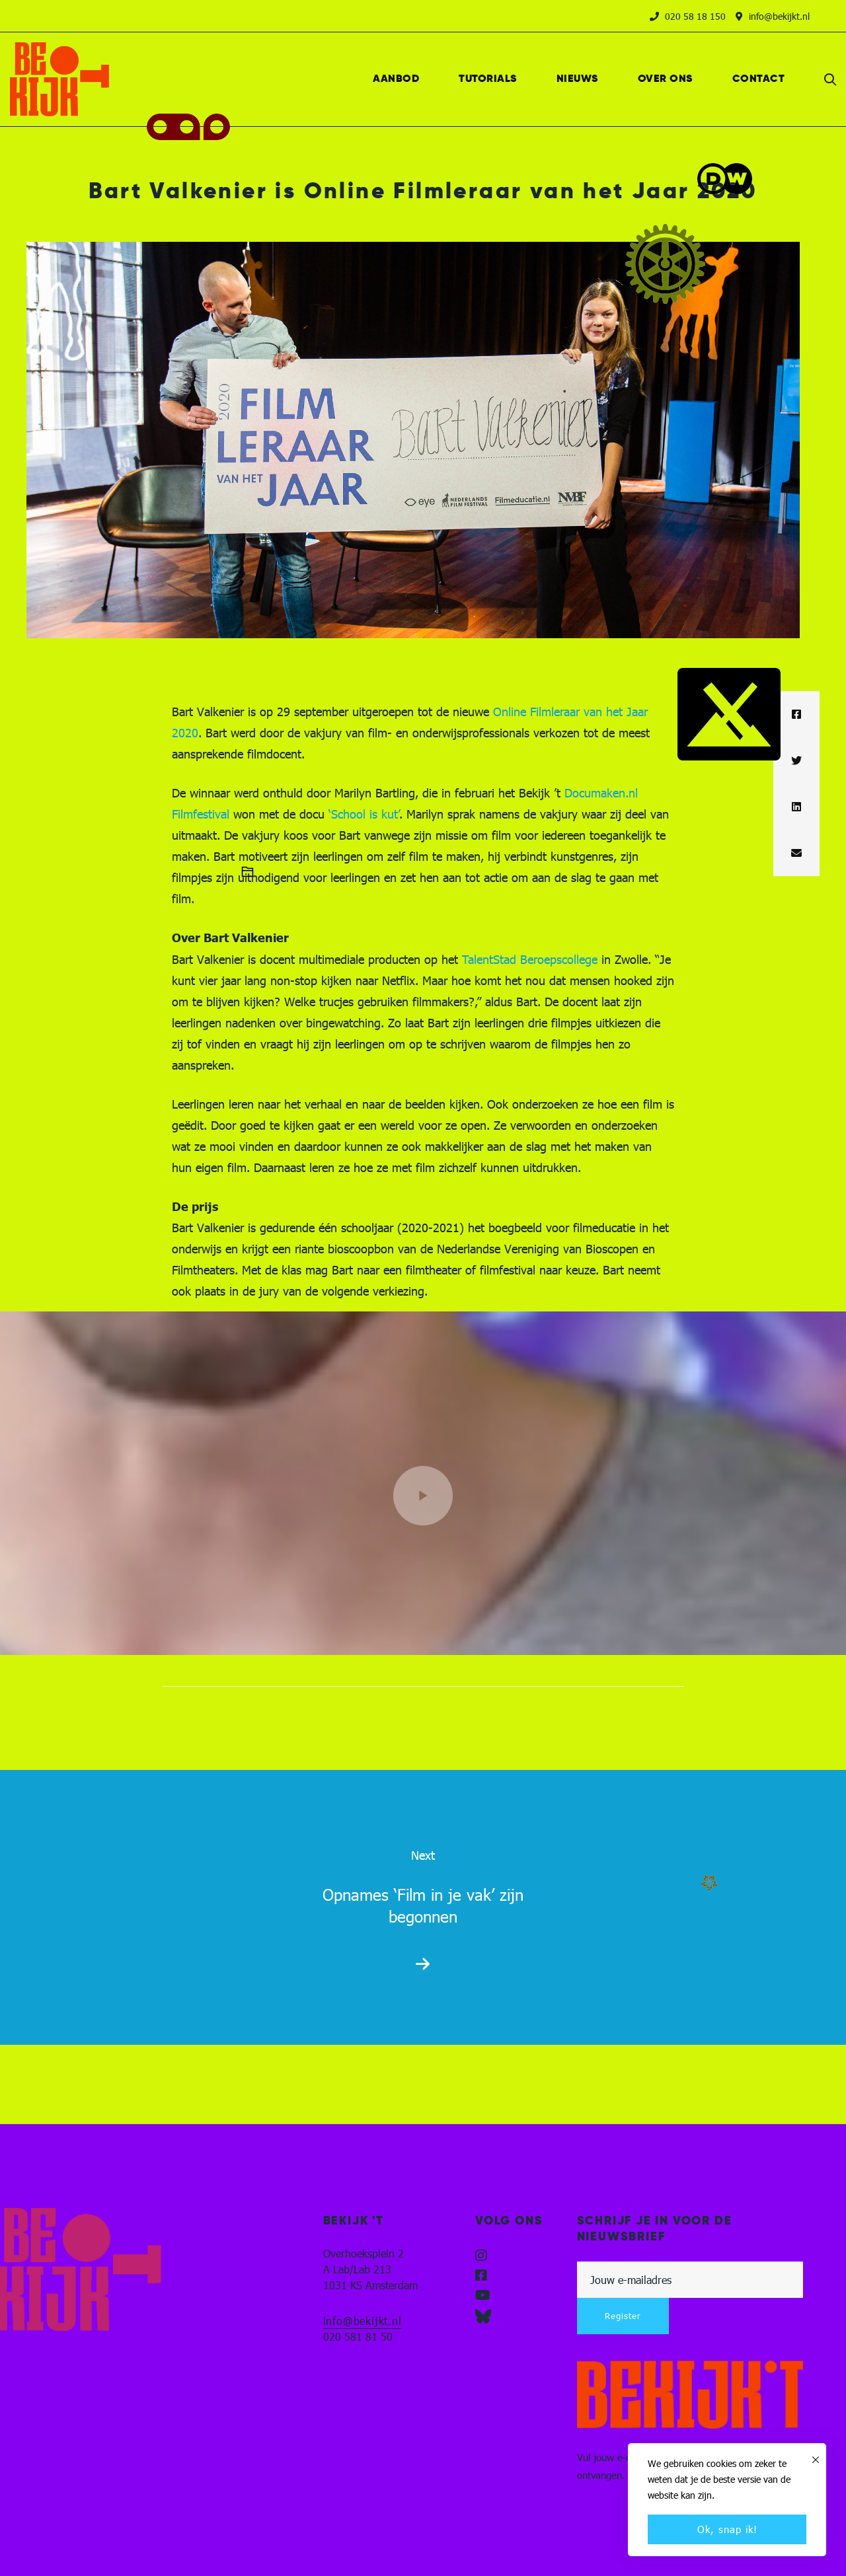 The height and width of the screenshot is (2576, 846). Describe the element at coordinates (665, 264) in the screenshot. I see `Rotary International organization logo` at that location.